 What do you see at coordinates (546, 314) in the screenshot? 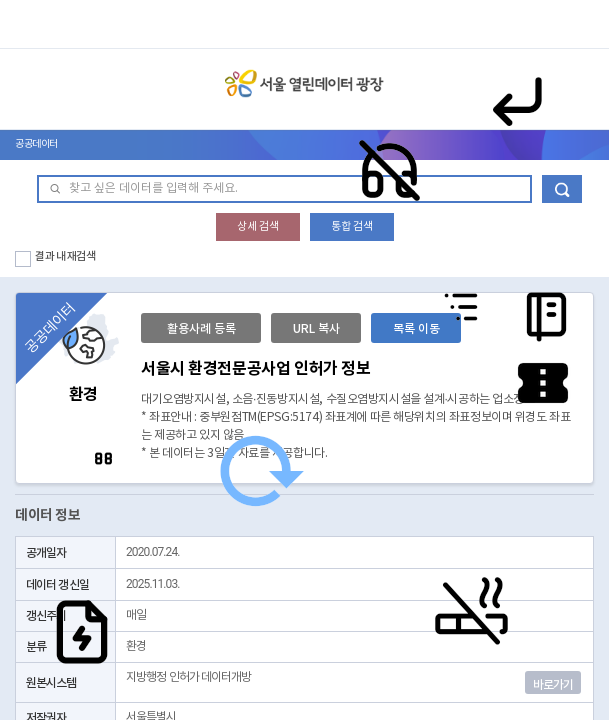
I see `open your notebook or notes` at bounding box center [546, 314].